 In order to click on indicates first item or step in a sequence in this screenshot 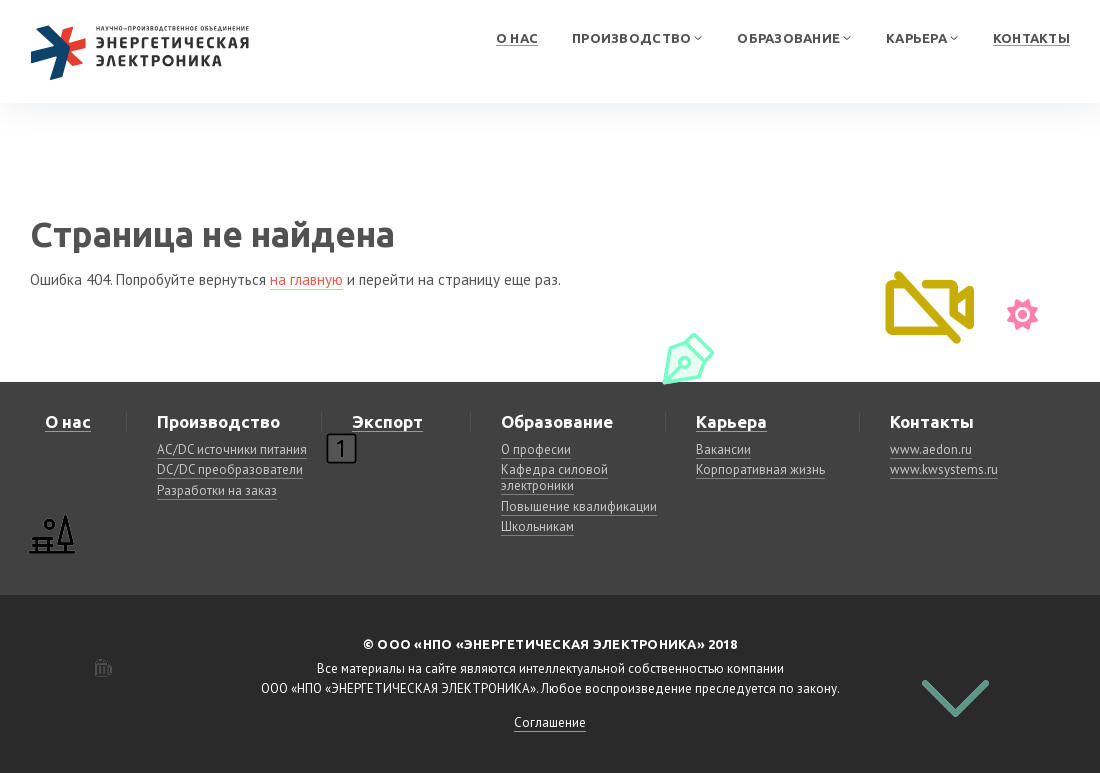, I will do `click(341, 448)`.